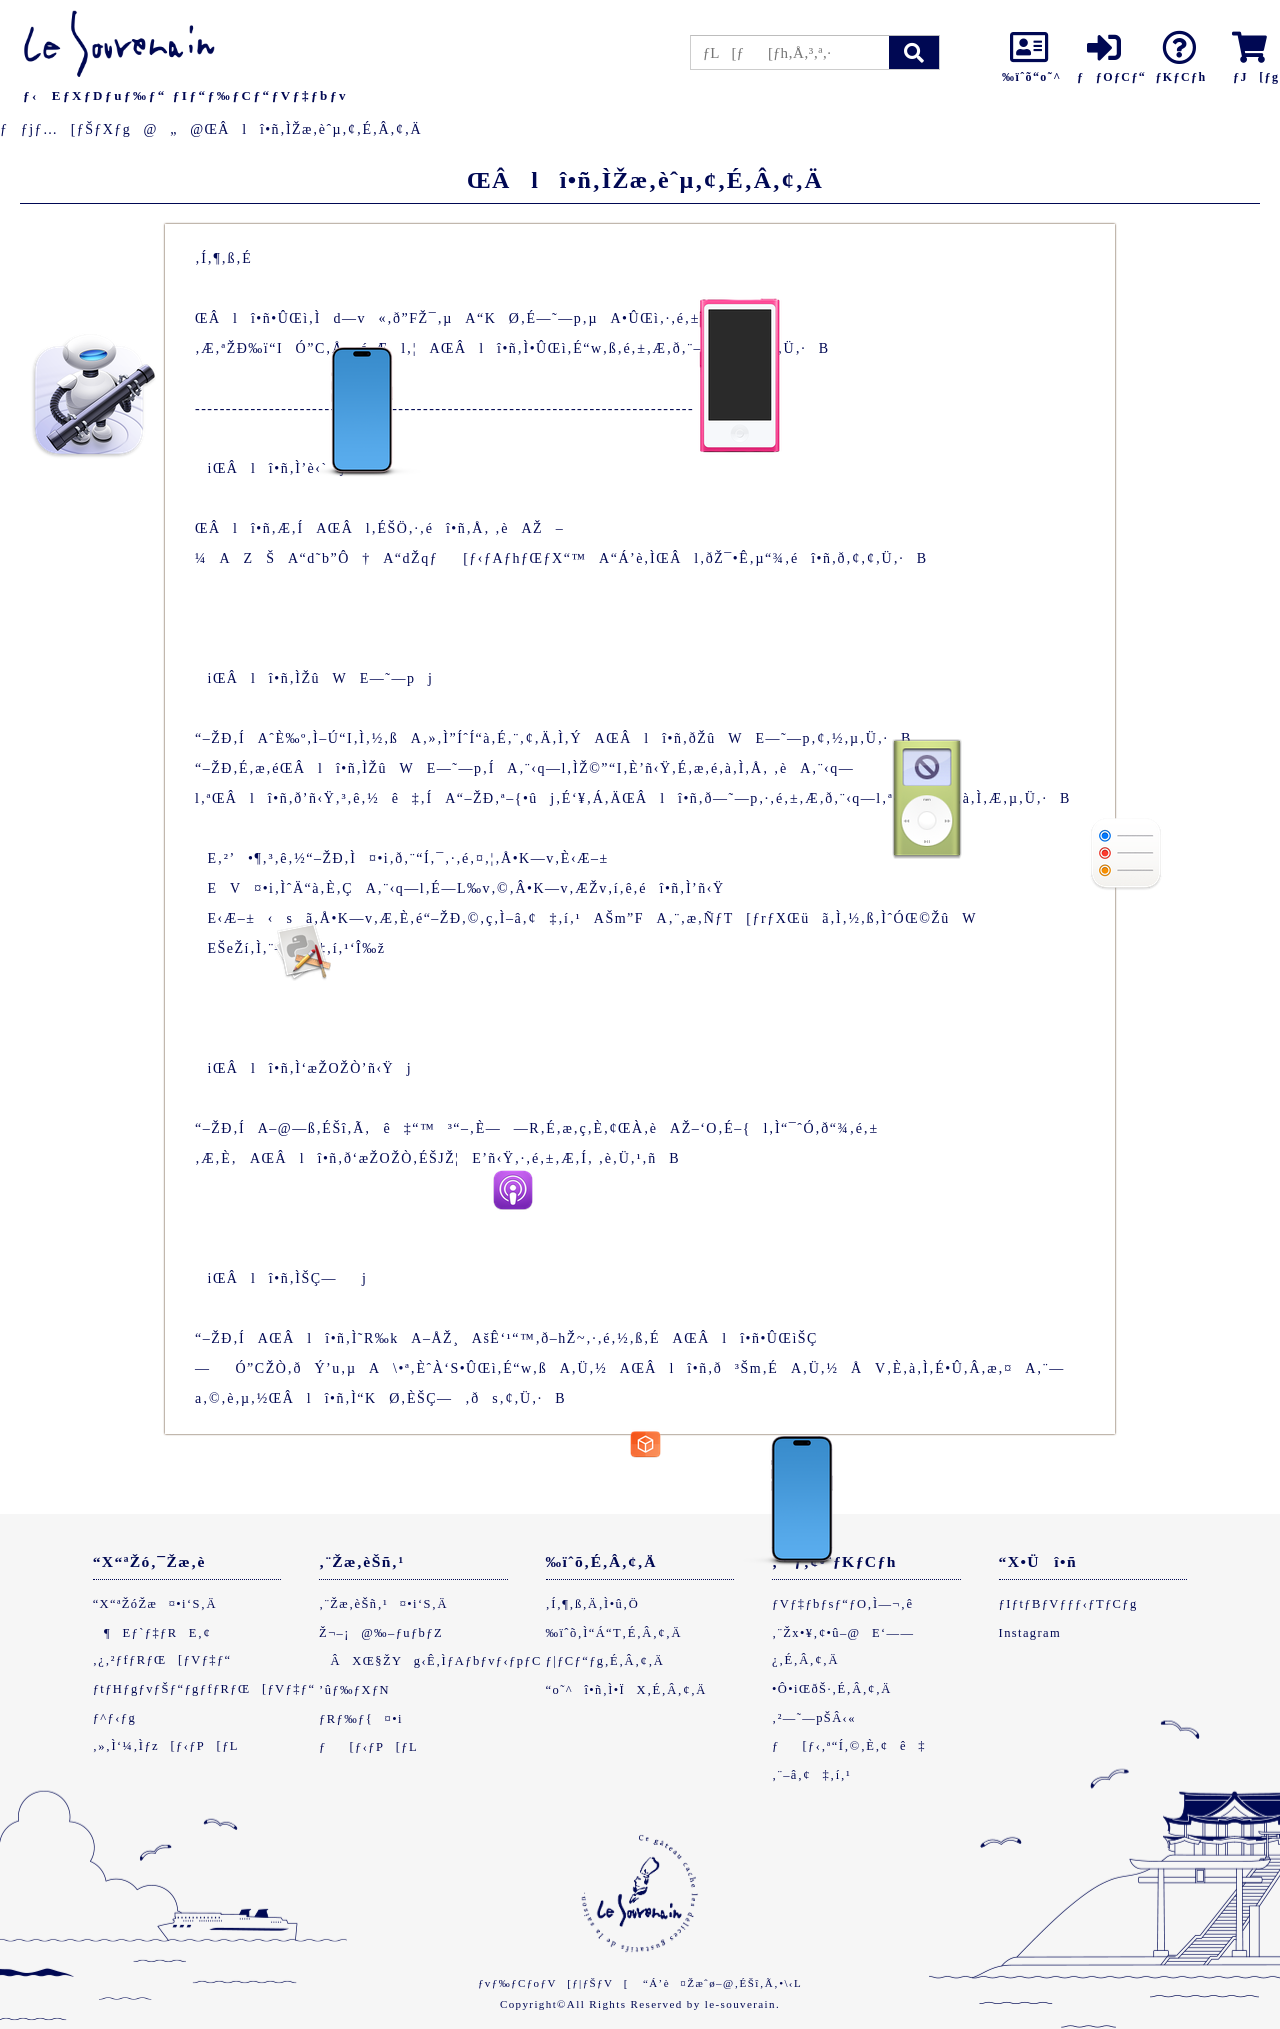  I want to click on open the reminders app, so click(1126, 853).